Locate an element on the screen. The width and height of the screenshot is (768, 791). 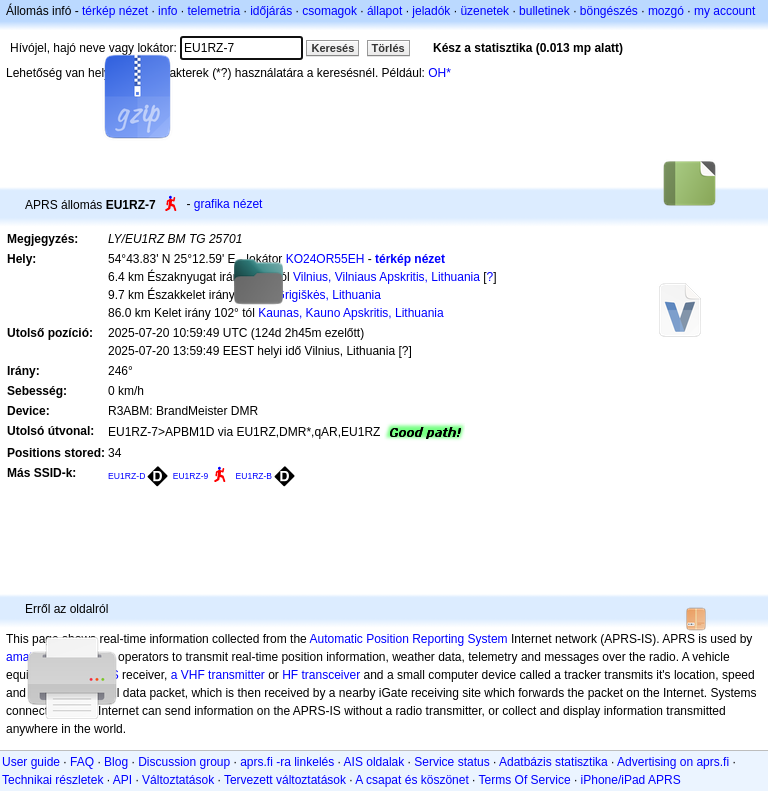
a compressed or archived file is located at coordinates (696, 619).